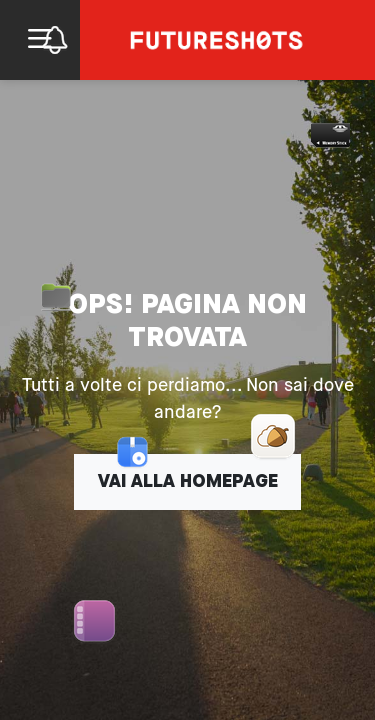  Describe the element at coordinates (273, 436) in the screenshot. I see `open nut cloud storage app` at that location.